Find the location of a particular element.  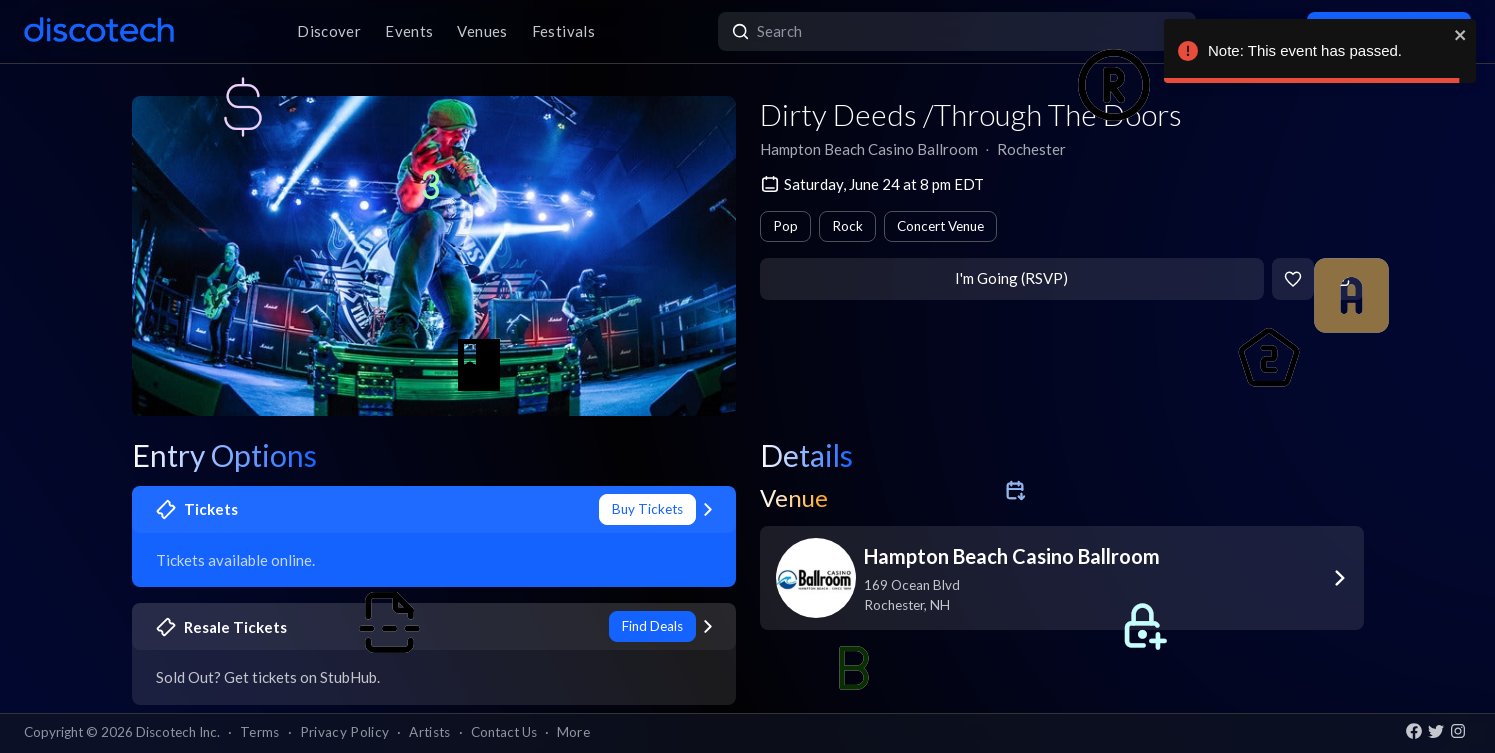

toggle bold text formatting is located at coordinates (854, 668).